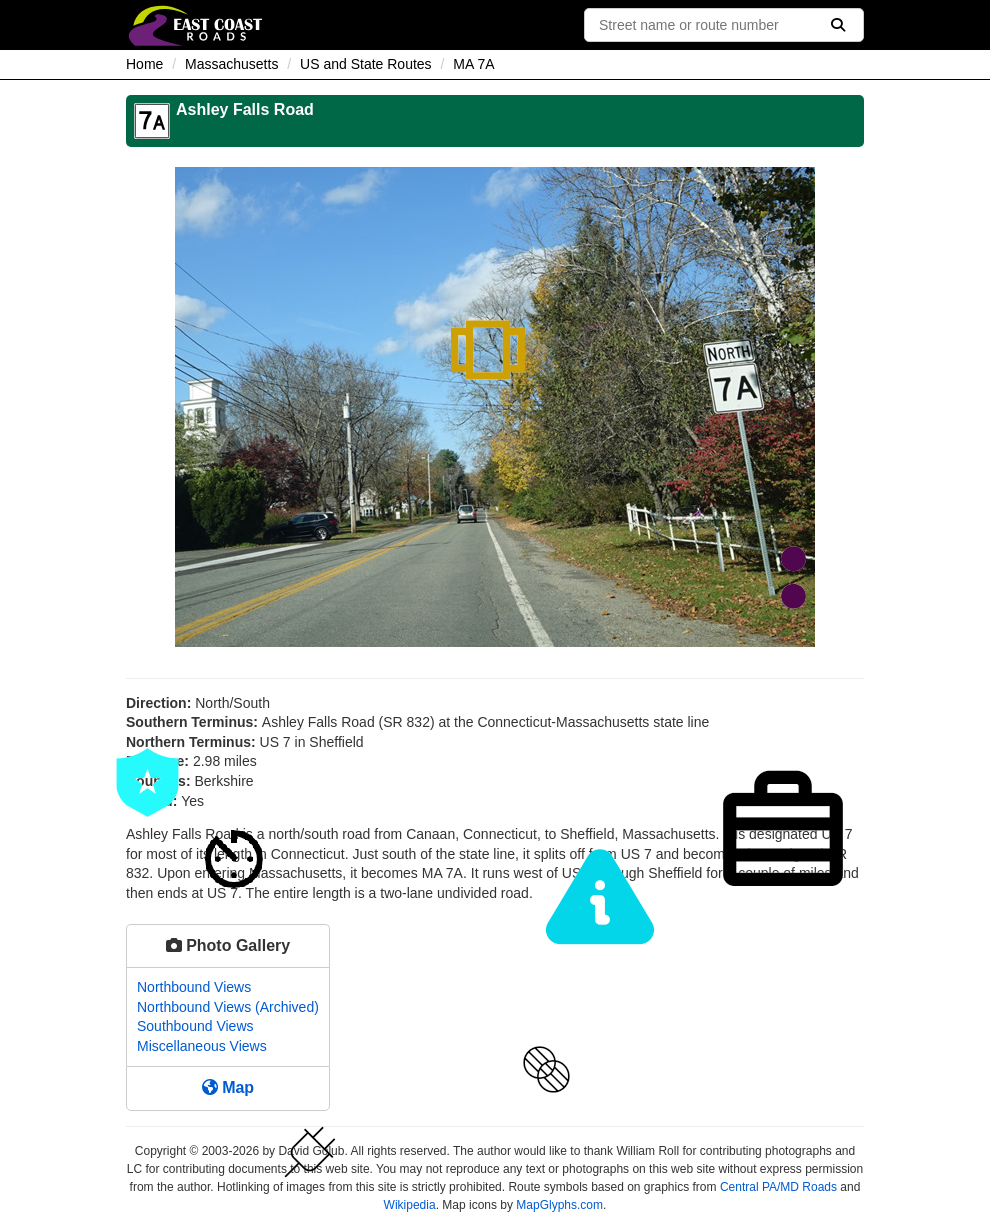  What do you see at coordinates (546, 1069) in the screenshot?
I see `merge or combine selected layers` at bounding box center [546, 1069].